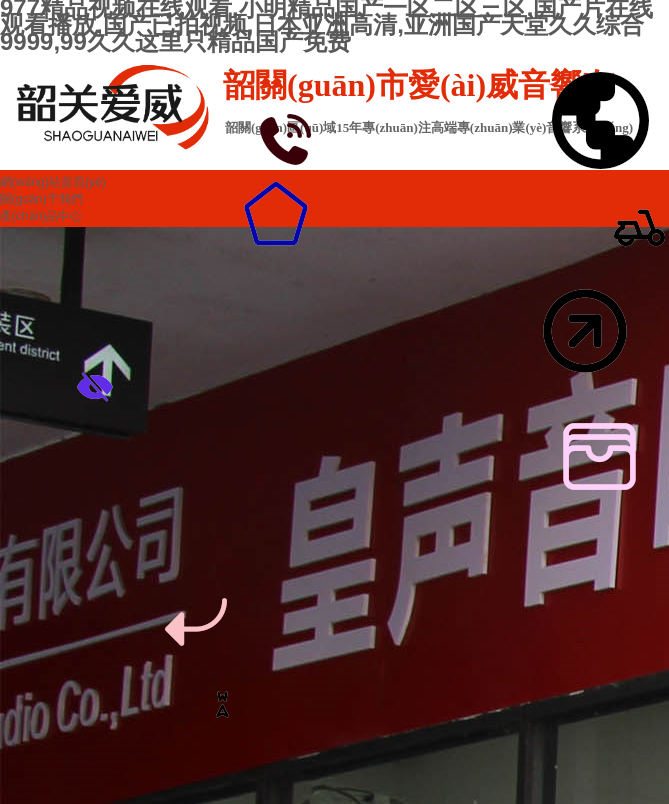 This screenshot has height=804, width=669. Describe the element at coordinates (196, 622) in the screenshot. I see `reply to a message` at that location.